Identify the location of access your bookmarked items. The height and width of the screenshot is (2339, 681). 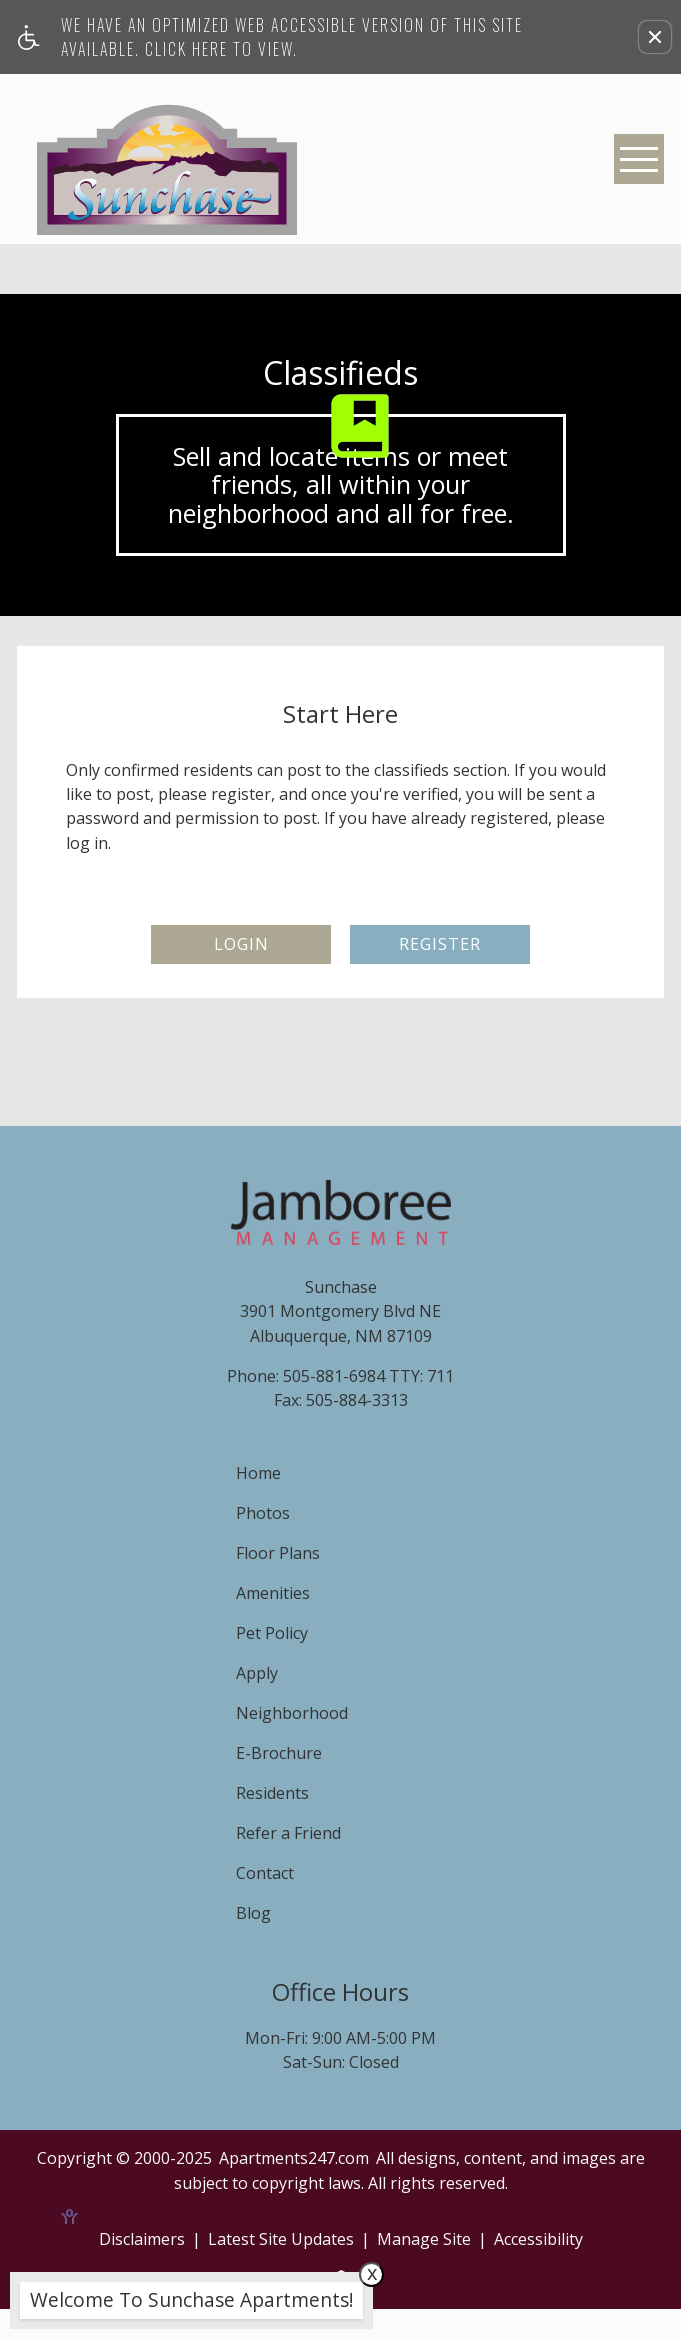
(360, 426).